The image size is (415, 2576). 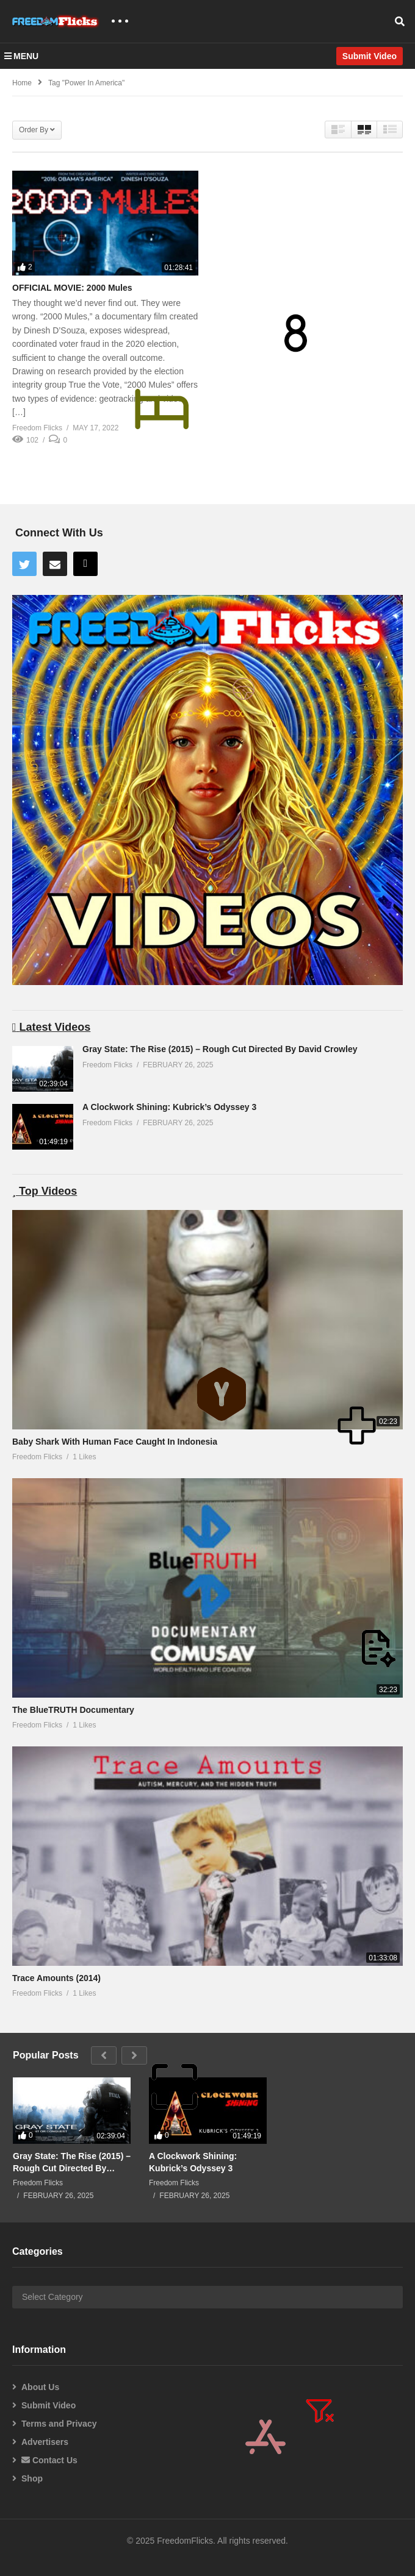 What do you see at coordinates (356, 1425) in the screenshot?
I see `access health or medical information` at bounding box center [356, 1425].